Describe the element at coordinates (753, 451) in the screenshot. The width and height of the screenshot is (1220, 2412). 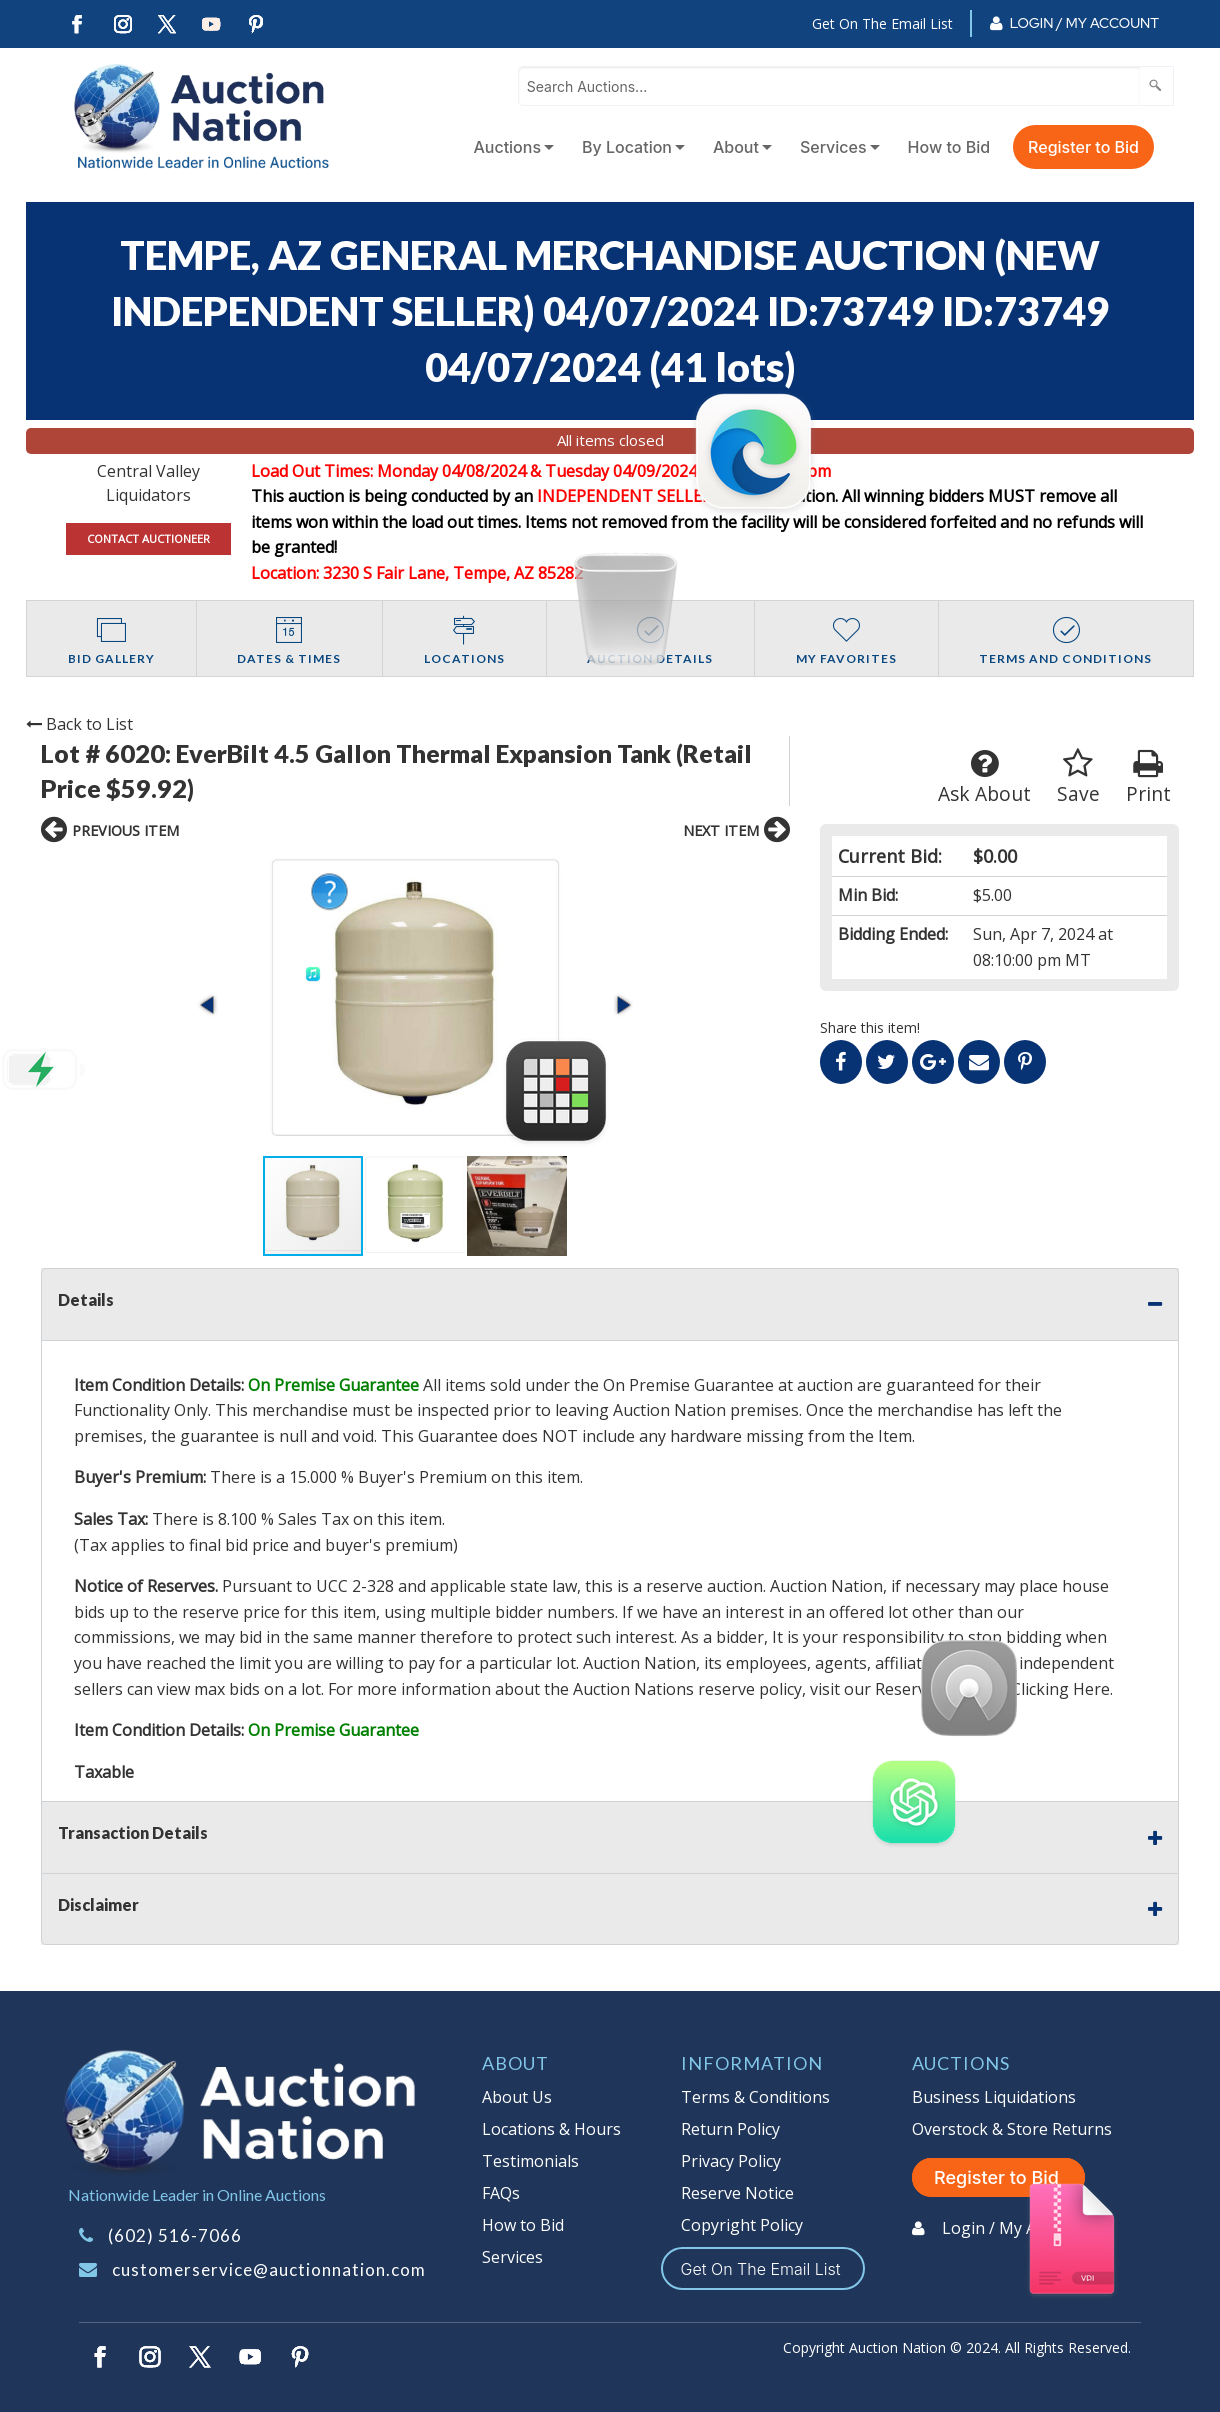
I see `open microsoft edge browser` at that location.